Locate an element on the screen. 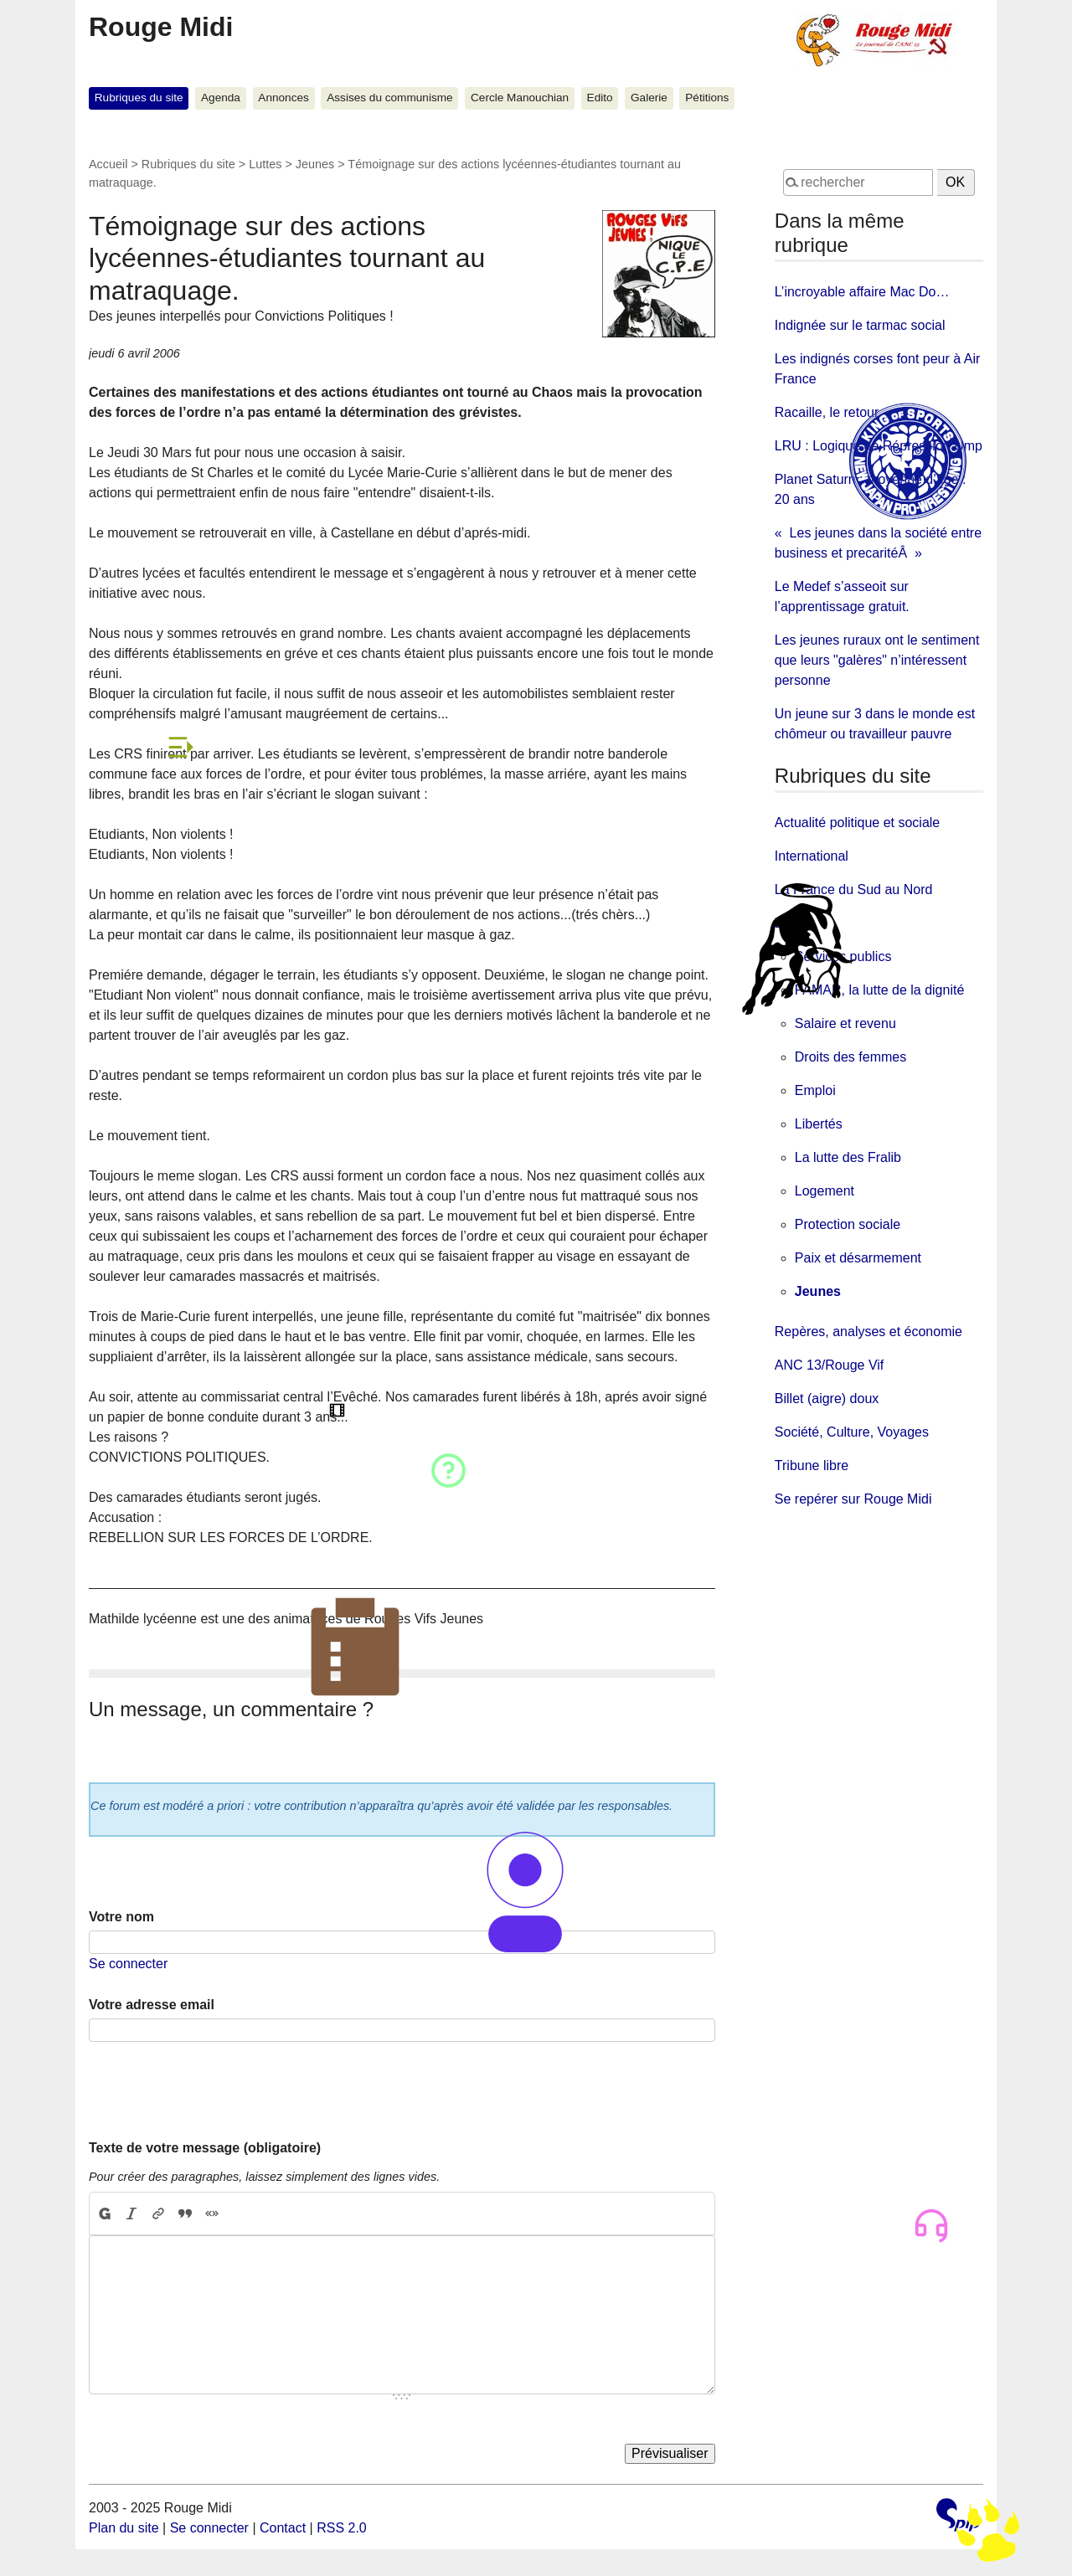 This screenshot has width=1072, height=2576. lamborghini brand logo is located at coordinates (798, 949).